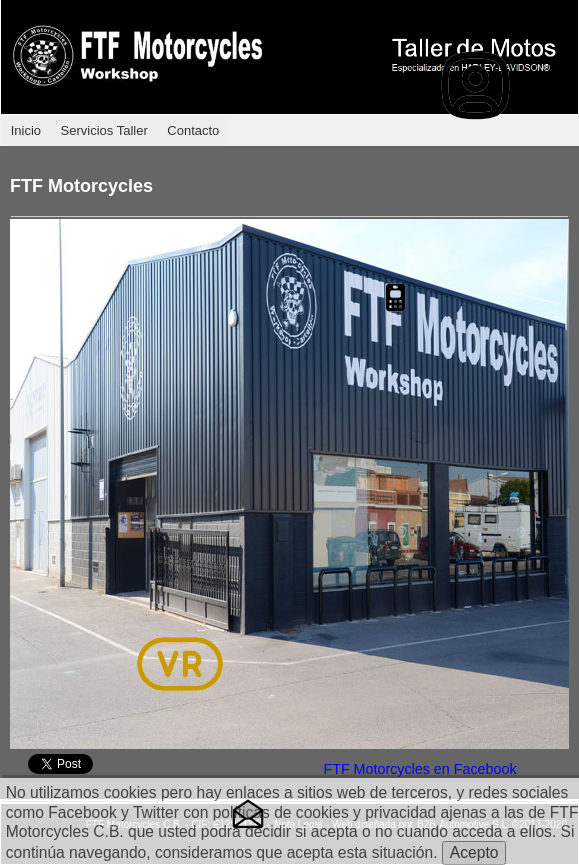 The height and width of the screenshot is (865, 579). Describe the element at coordinates (475, 85) in the screenshot. I see `view user profile` at that location.